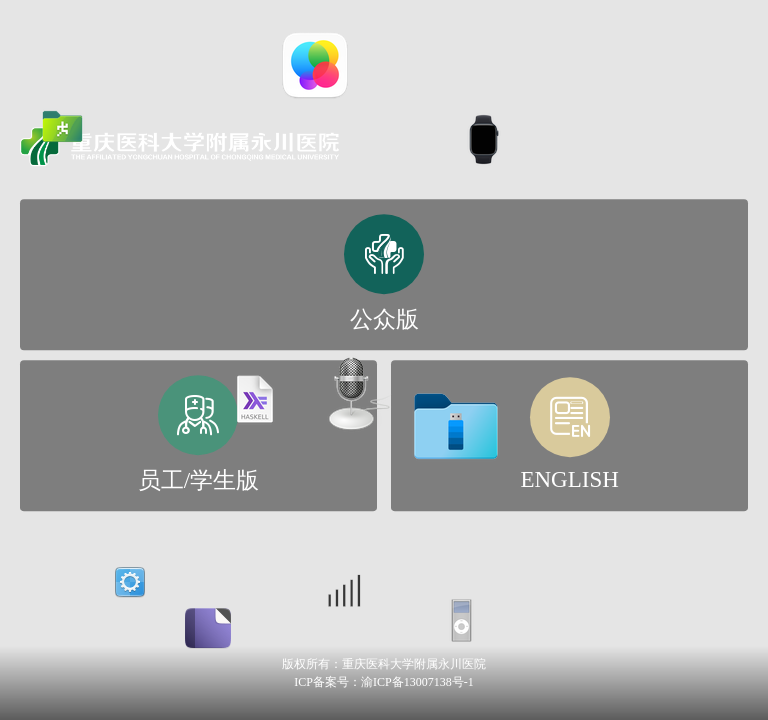 The width and height of the screenshot is (768, 720). Describe the element at coordinates (208, 627) in the screenshot. I see `change desktop wallpaper settings` at that location.